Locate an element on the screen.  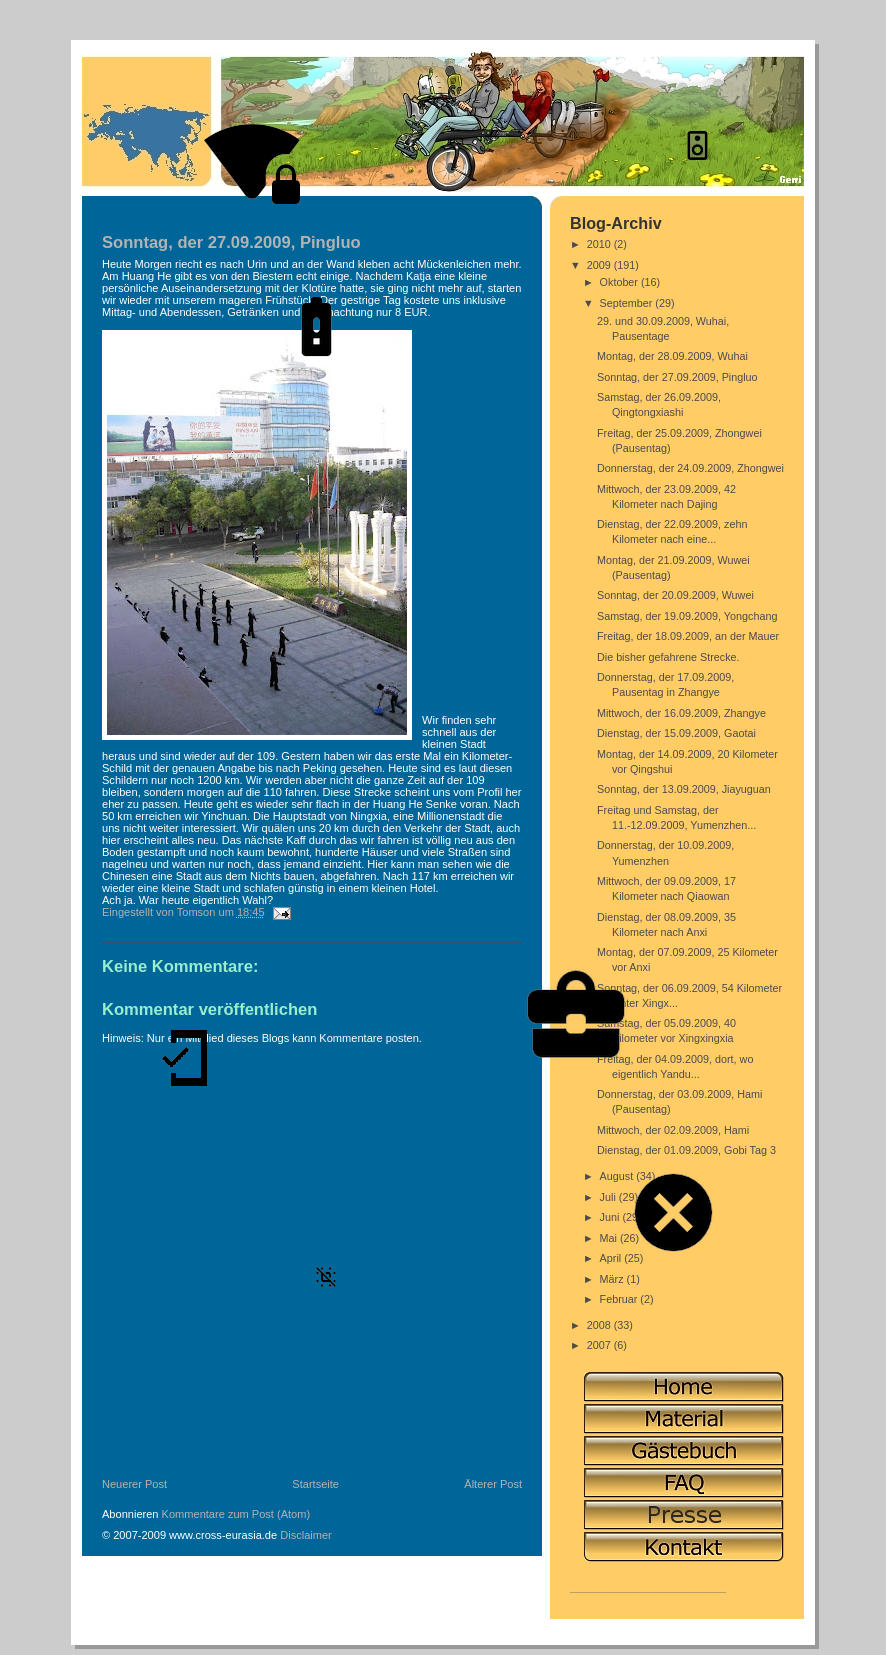
access business or work-related features is located at coordinates (576, 1014).